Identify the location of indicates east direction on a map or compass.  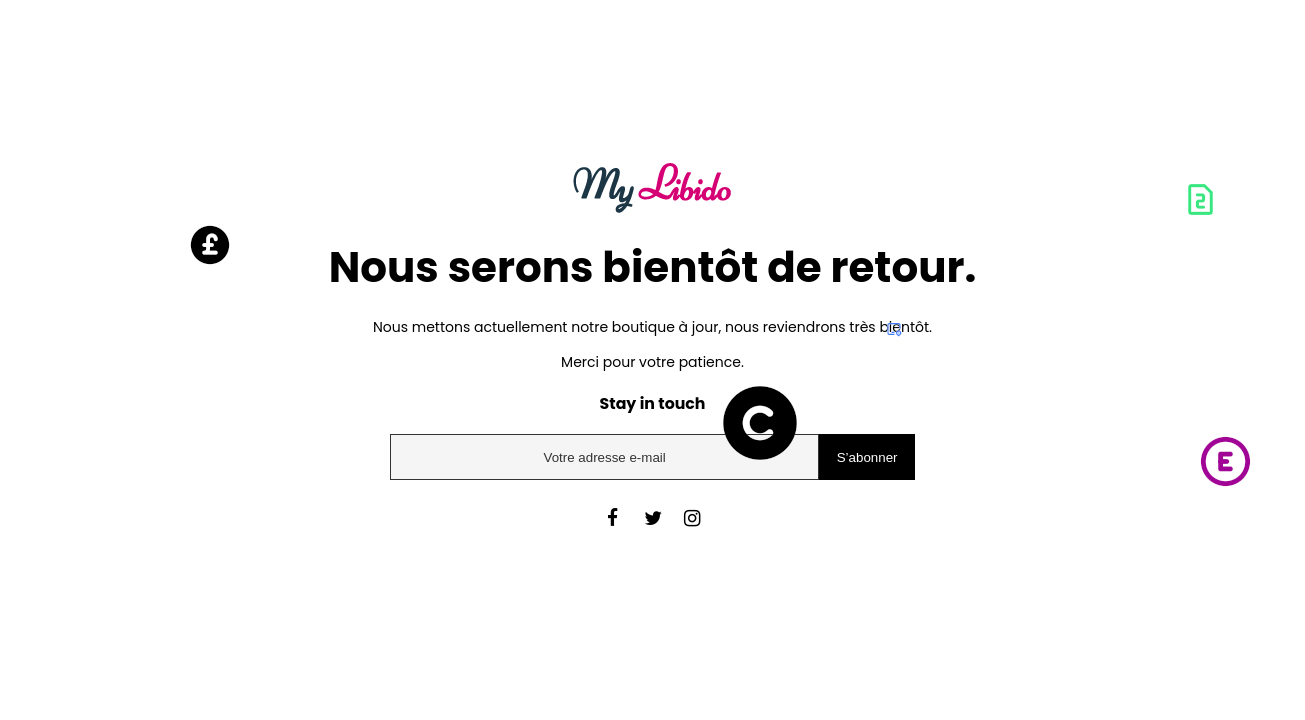
(1225, 461).